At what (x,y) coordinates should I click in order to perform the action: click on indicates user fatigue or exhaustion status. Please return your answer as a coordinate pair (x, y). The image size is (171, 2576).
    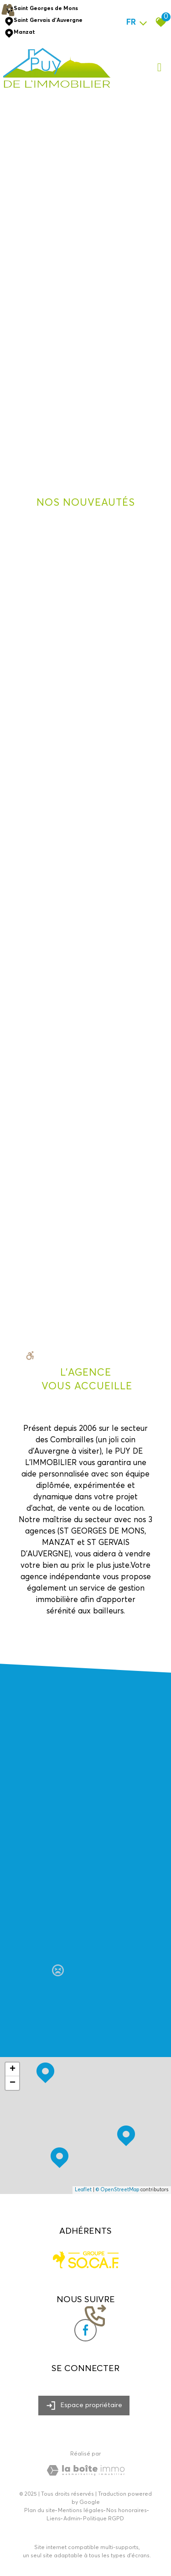
    Looking at the image, I should click on (58, 1970).